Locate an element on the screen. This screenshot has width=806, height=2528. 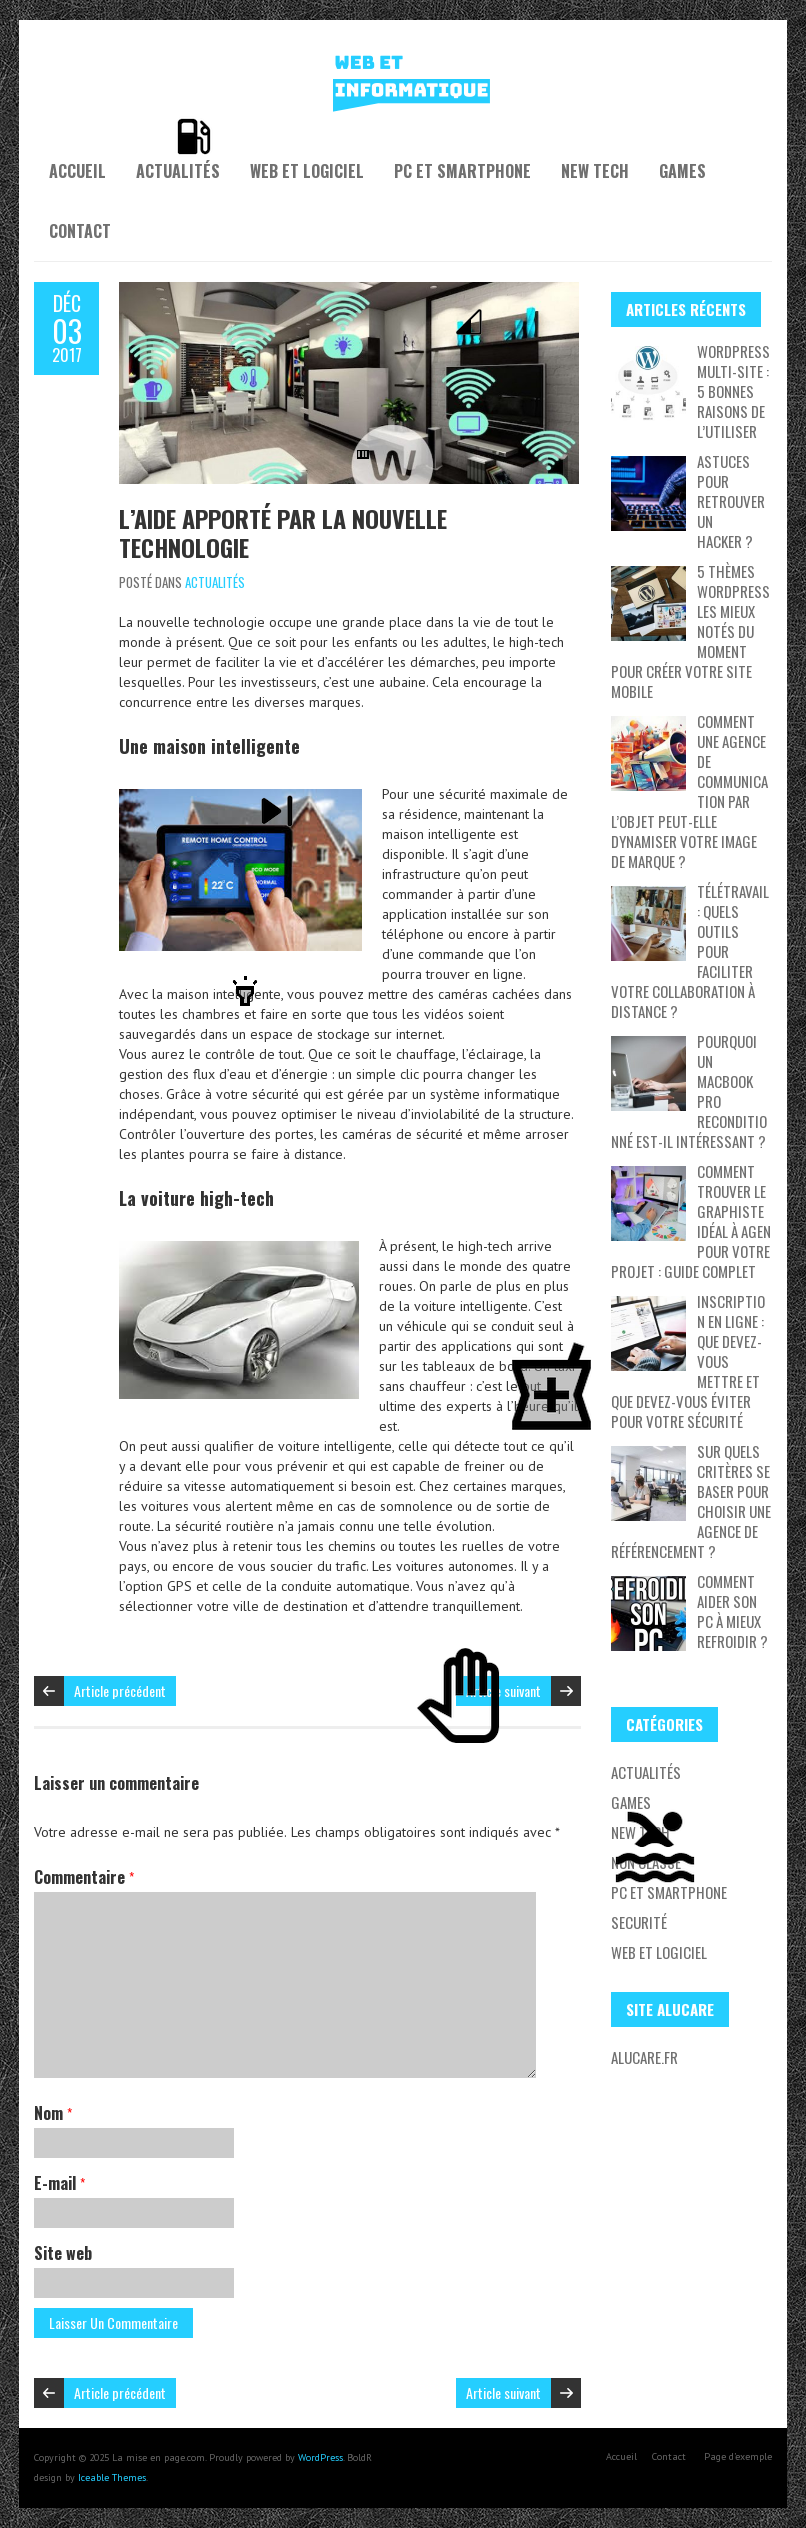
stop or pause an action is located at coordinates (459, 1695).